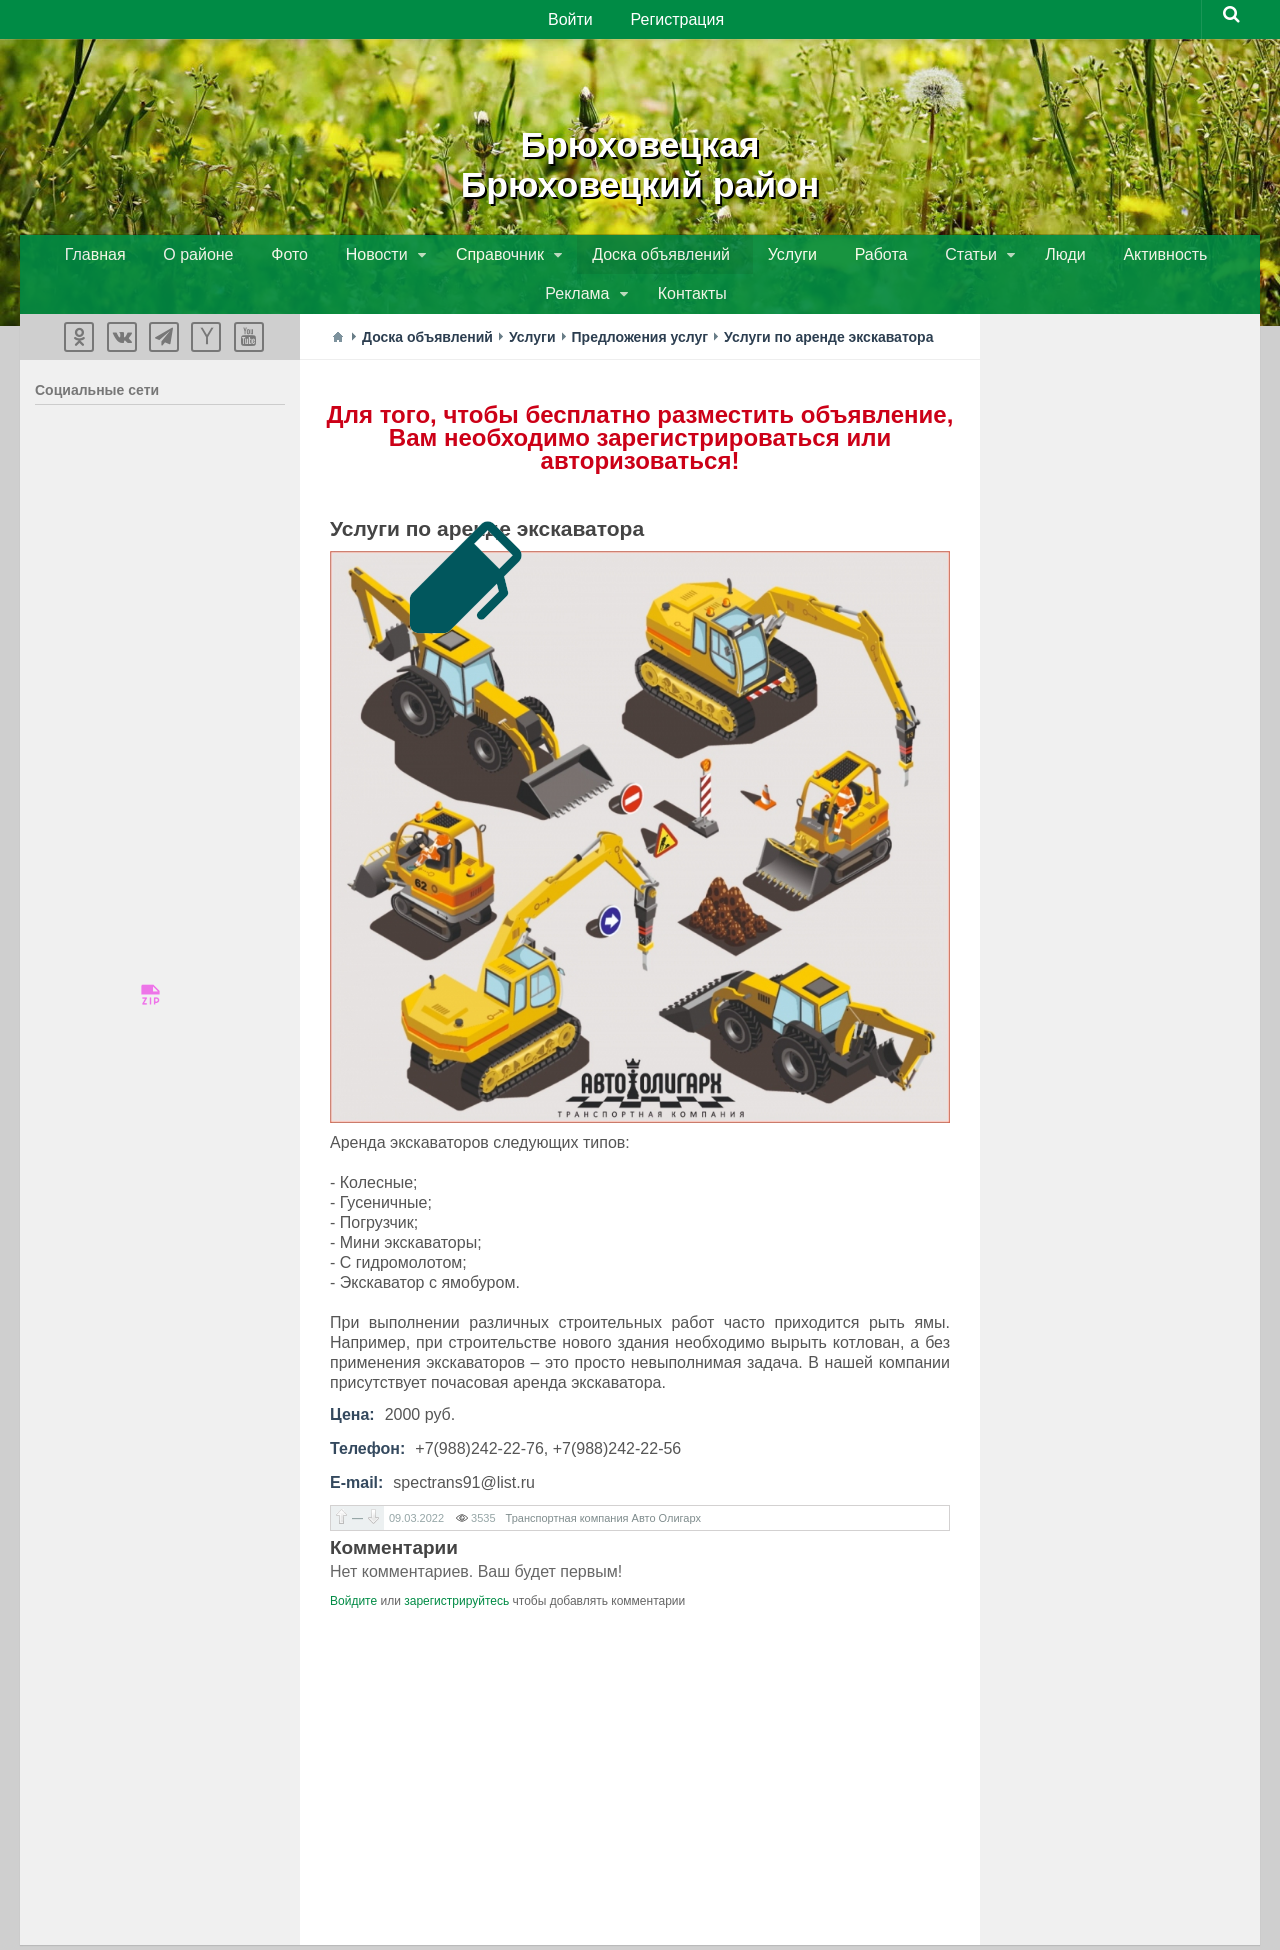 This screenshot has width=1280, height=1950. Describe the element at coordinates (463, 579) in the screenshot. I see `edit or modify content` at that location.